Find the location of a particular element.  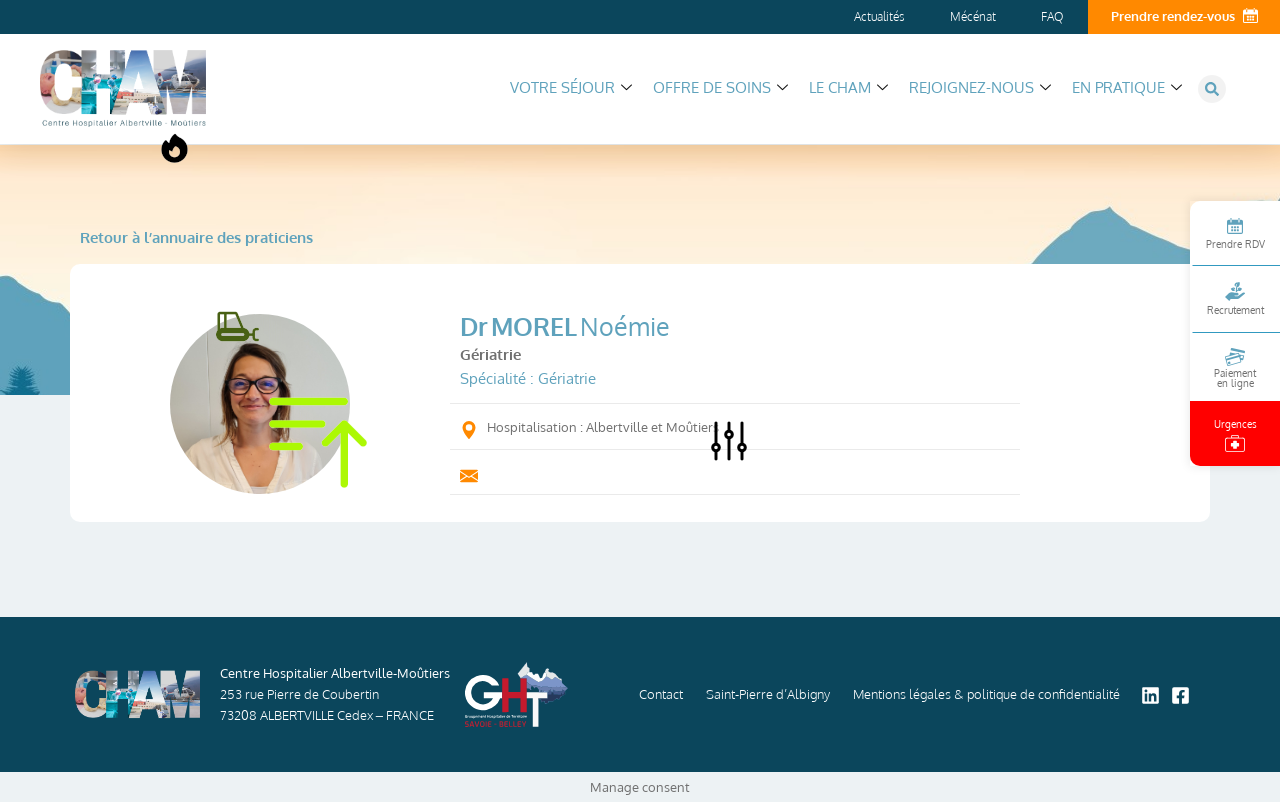

construction or building feature is located at coordinates (237, 326).